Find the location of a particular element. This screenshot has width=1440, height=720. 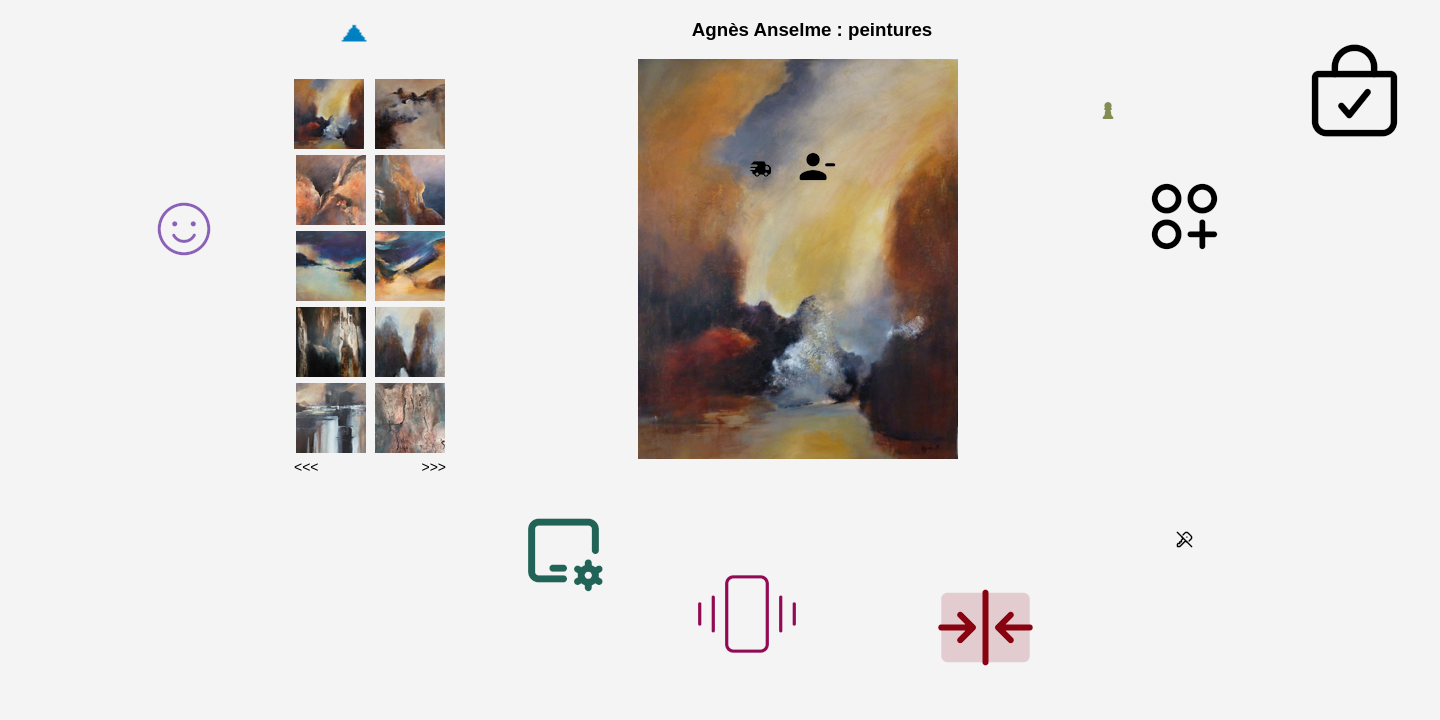

order confirmed or purchase complete is located at coordinates (1354, 90).